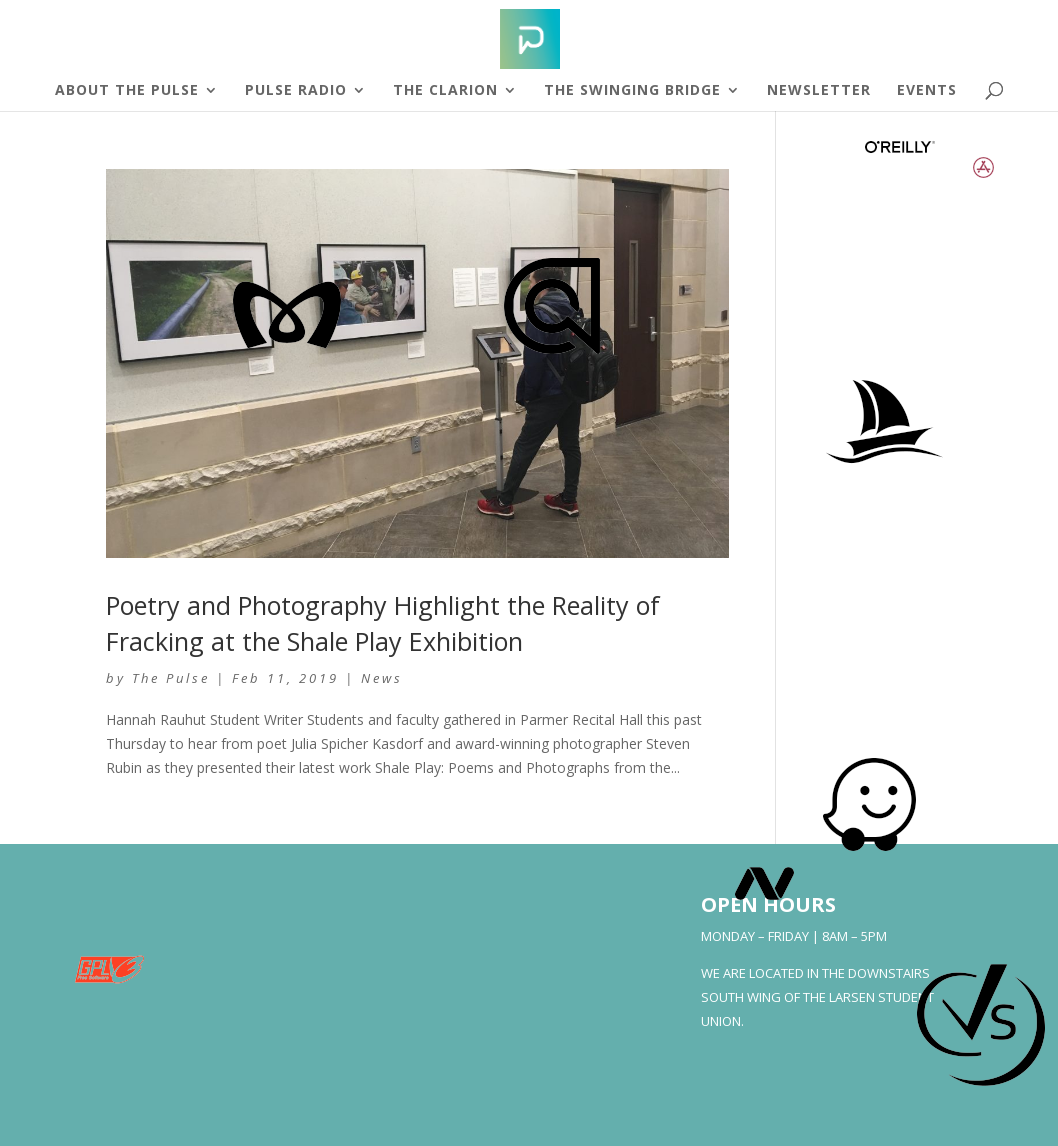 The image size is (1058, 1146). Describe the element at coordinates (869, 804) in the screenshot. I see `open Waze navigation app` at that location.